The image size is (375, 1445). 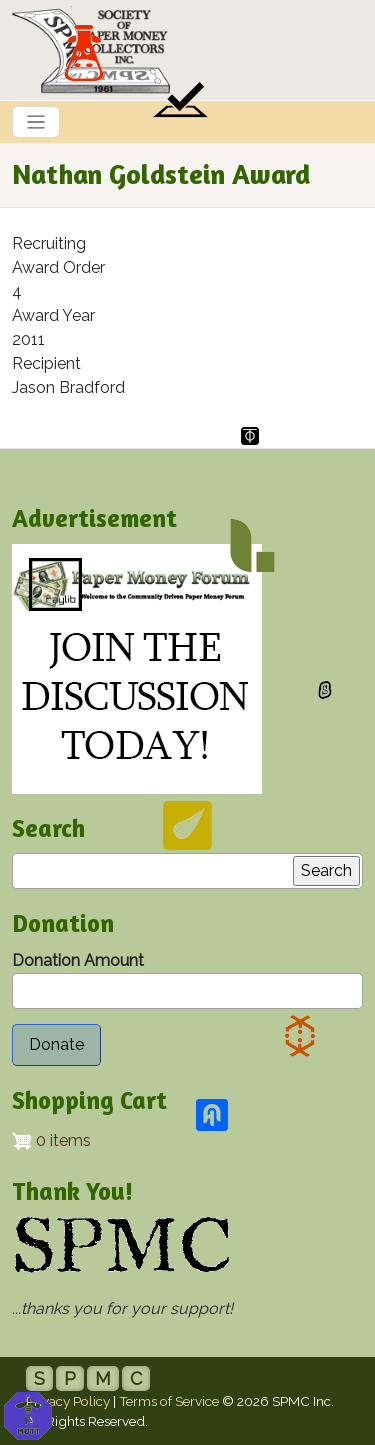 I want to click on logstash data processing pipeline logo, so click(x=252, y=545).